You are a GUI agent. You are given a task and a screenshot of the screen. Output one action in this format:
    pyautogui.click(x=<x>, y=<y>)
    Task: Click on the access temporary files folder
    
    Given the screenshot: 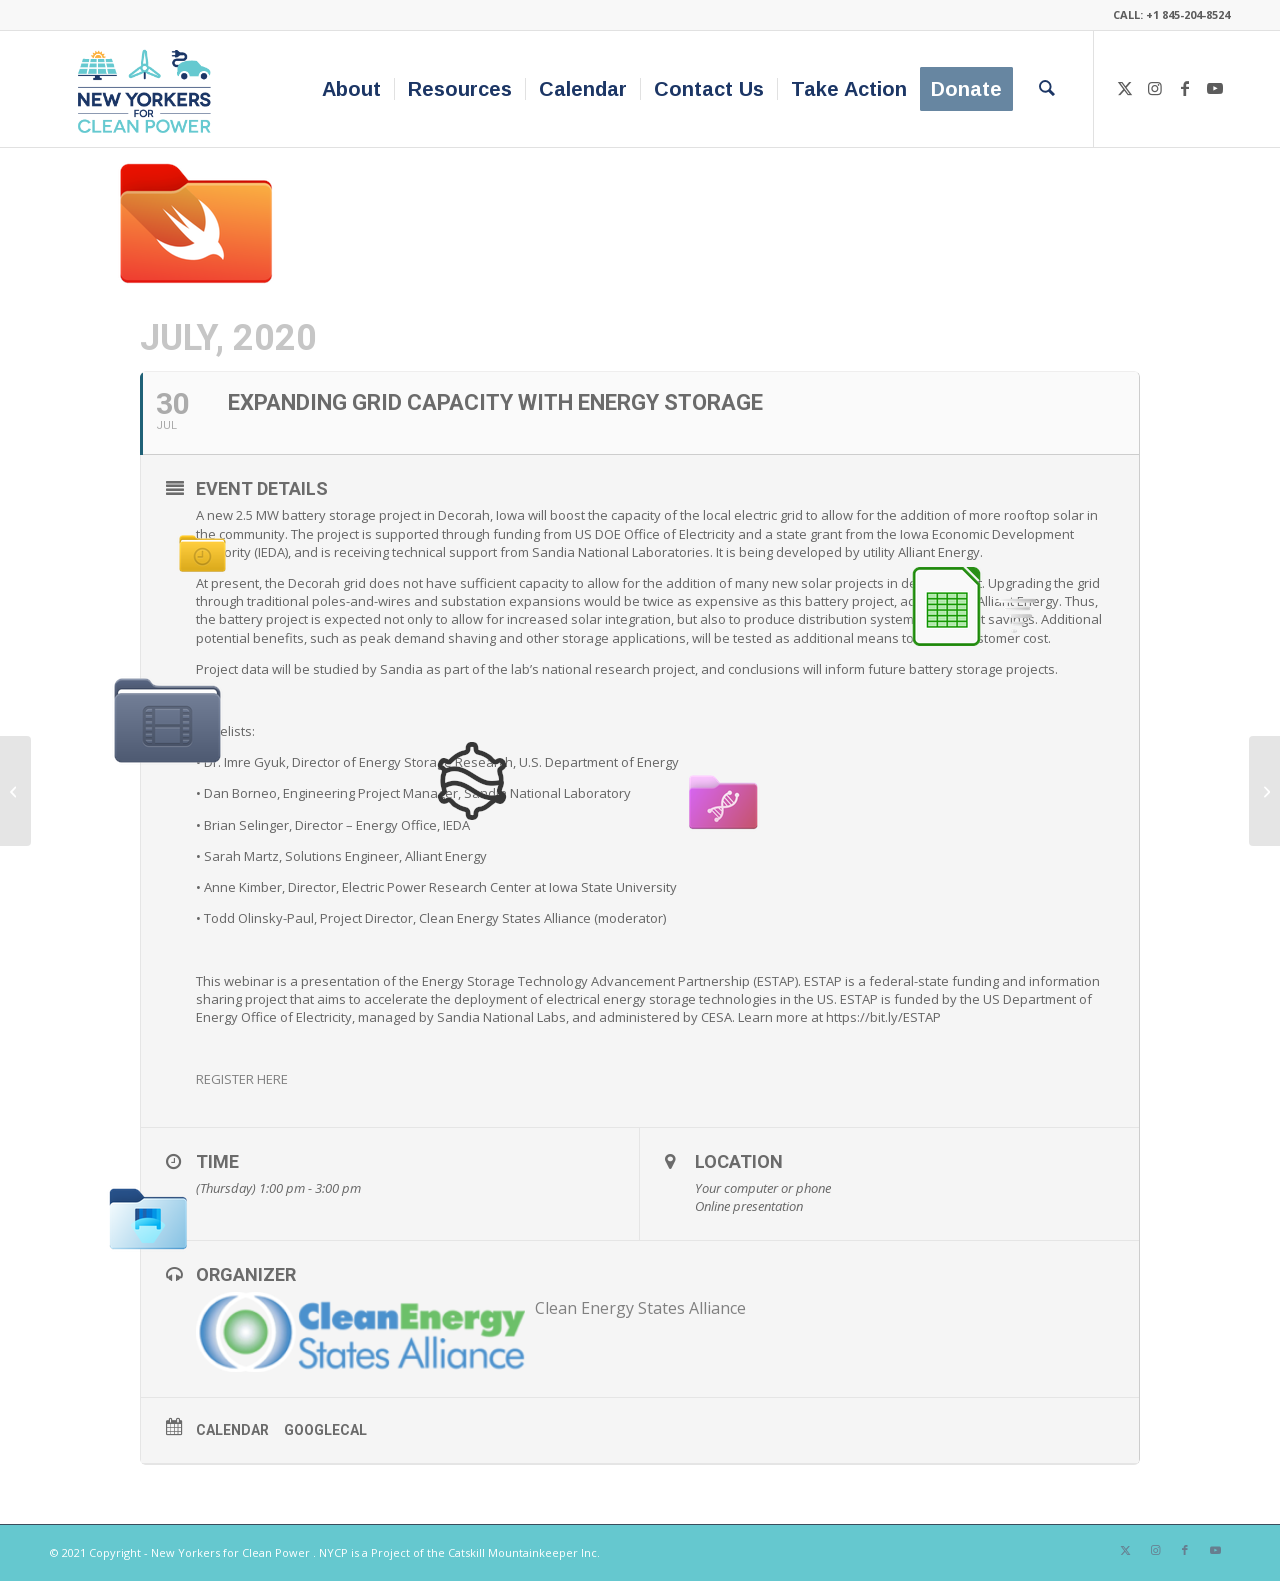 What is the action you would take?
    pyautogui.click(x=202, y=553)
    